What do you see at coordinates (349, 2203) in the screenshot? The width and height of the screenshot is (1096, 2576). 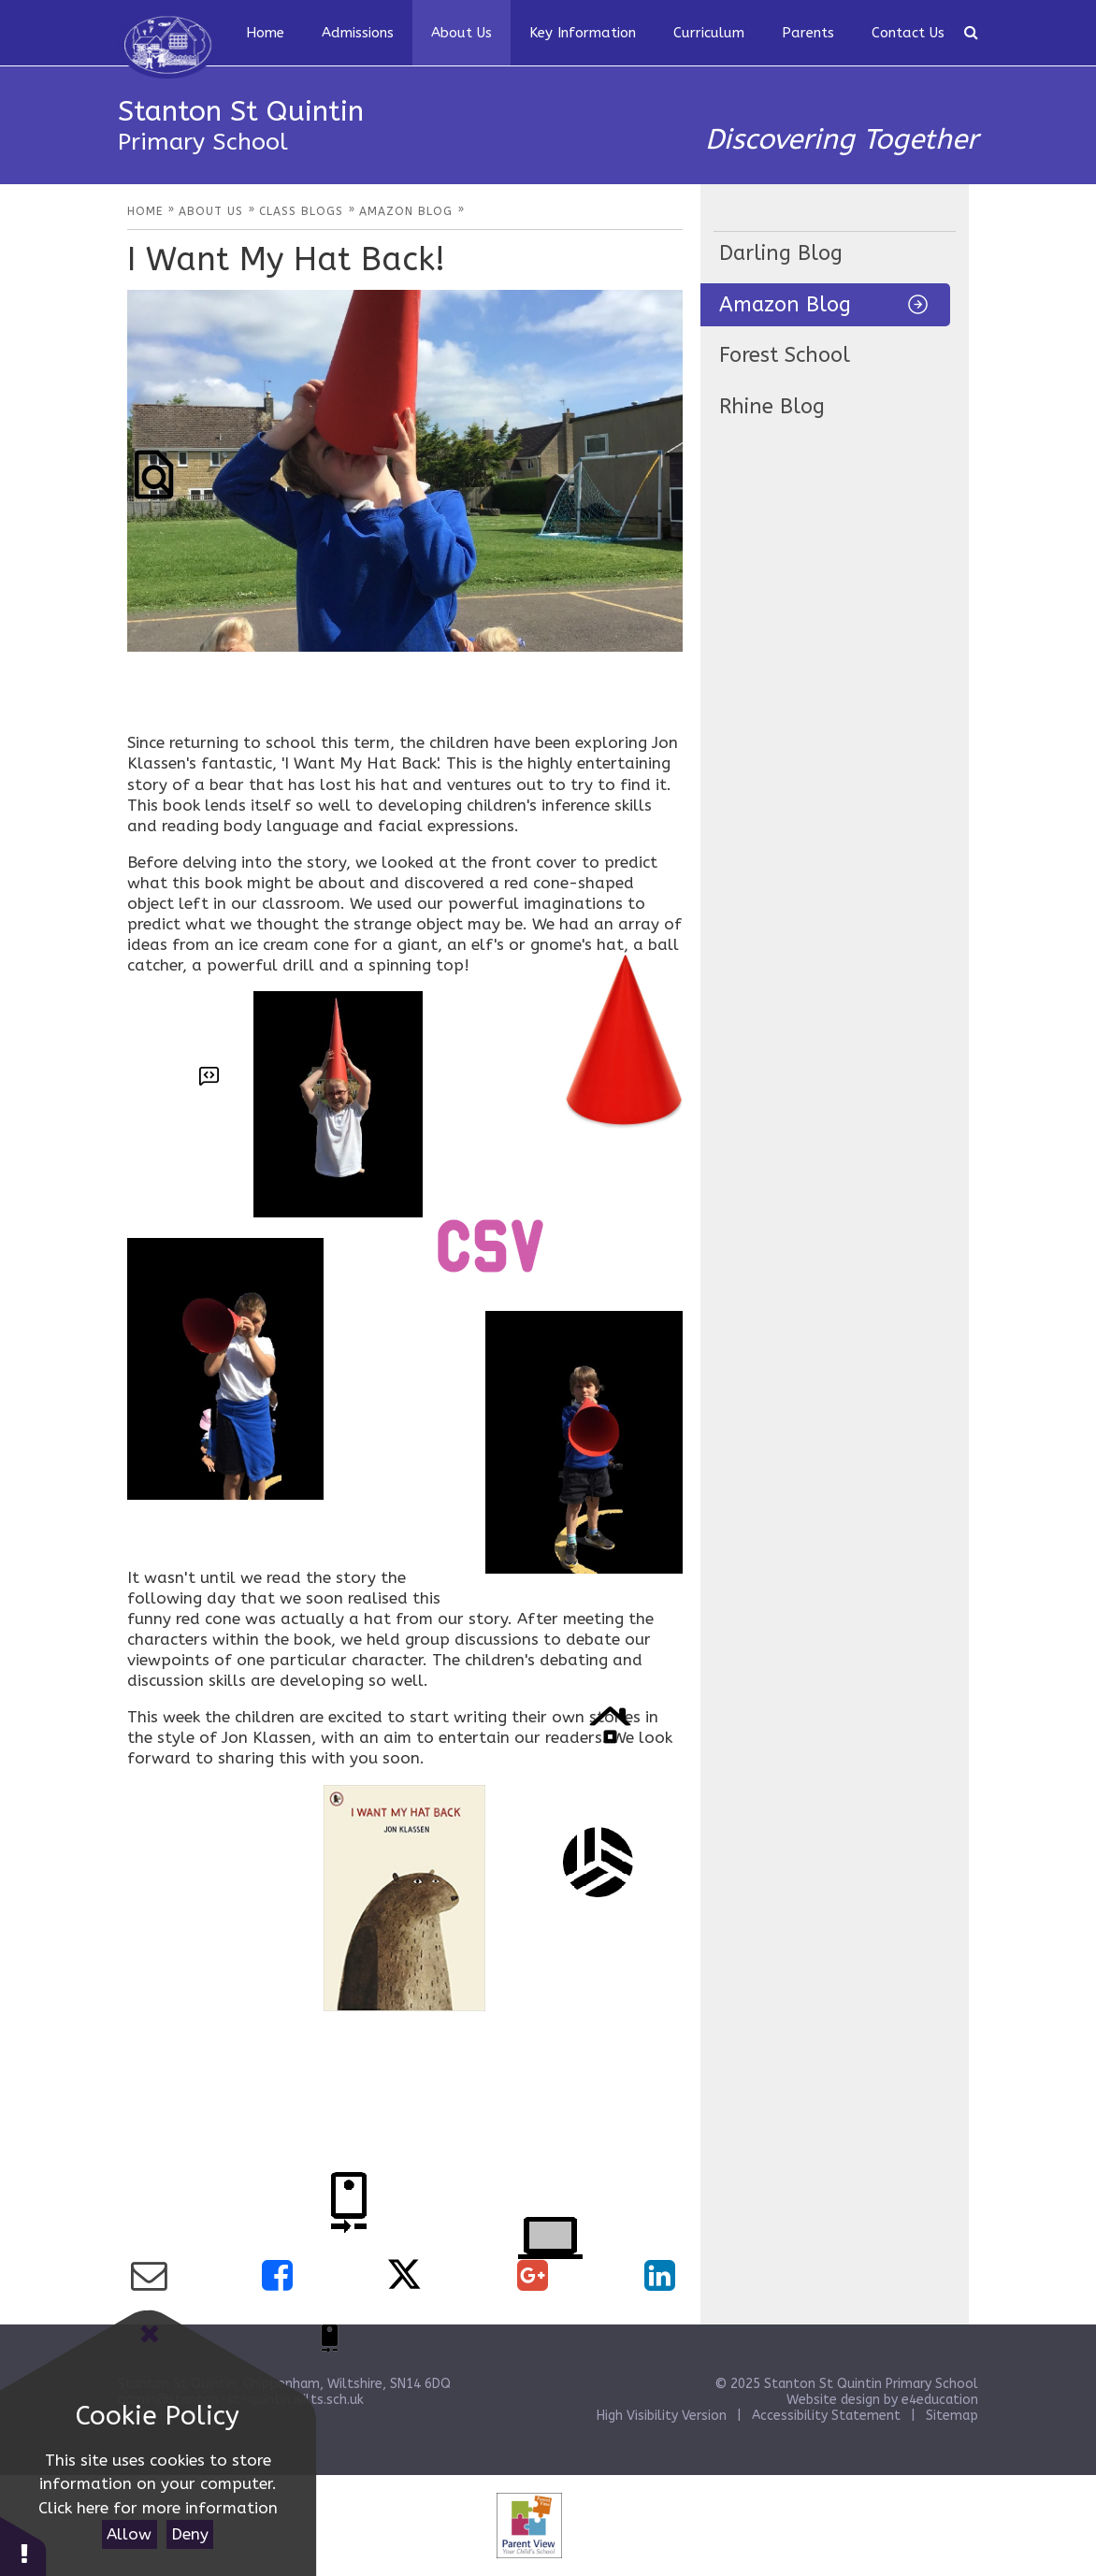 I see `switch to rear camera` at bounding box center [349, 2203].